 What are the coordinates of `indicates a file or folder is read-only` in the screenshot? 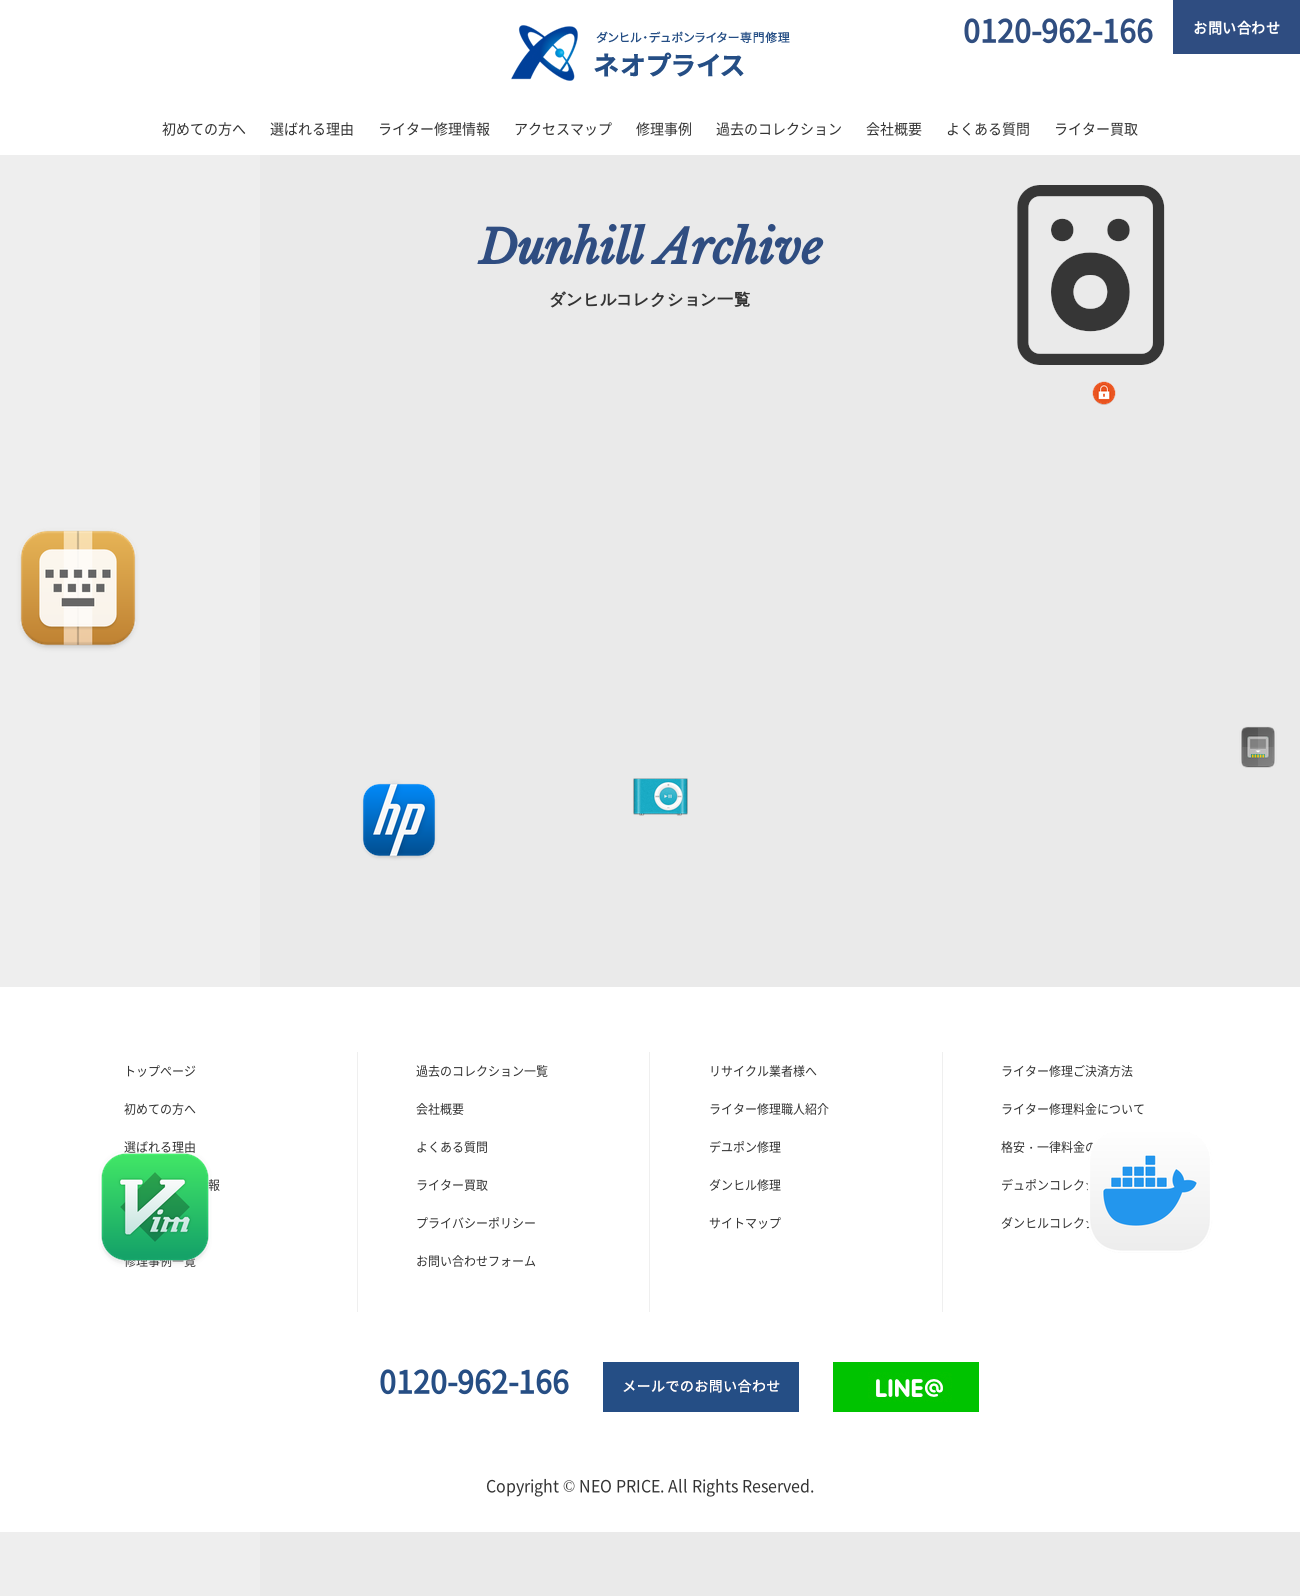 It's located at (1104, 393).